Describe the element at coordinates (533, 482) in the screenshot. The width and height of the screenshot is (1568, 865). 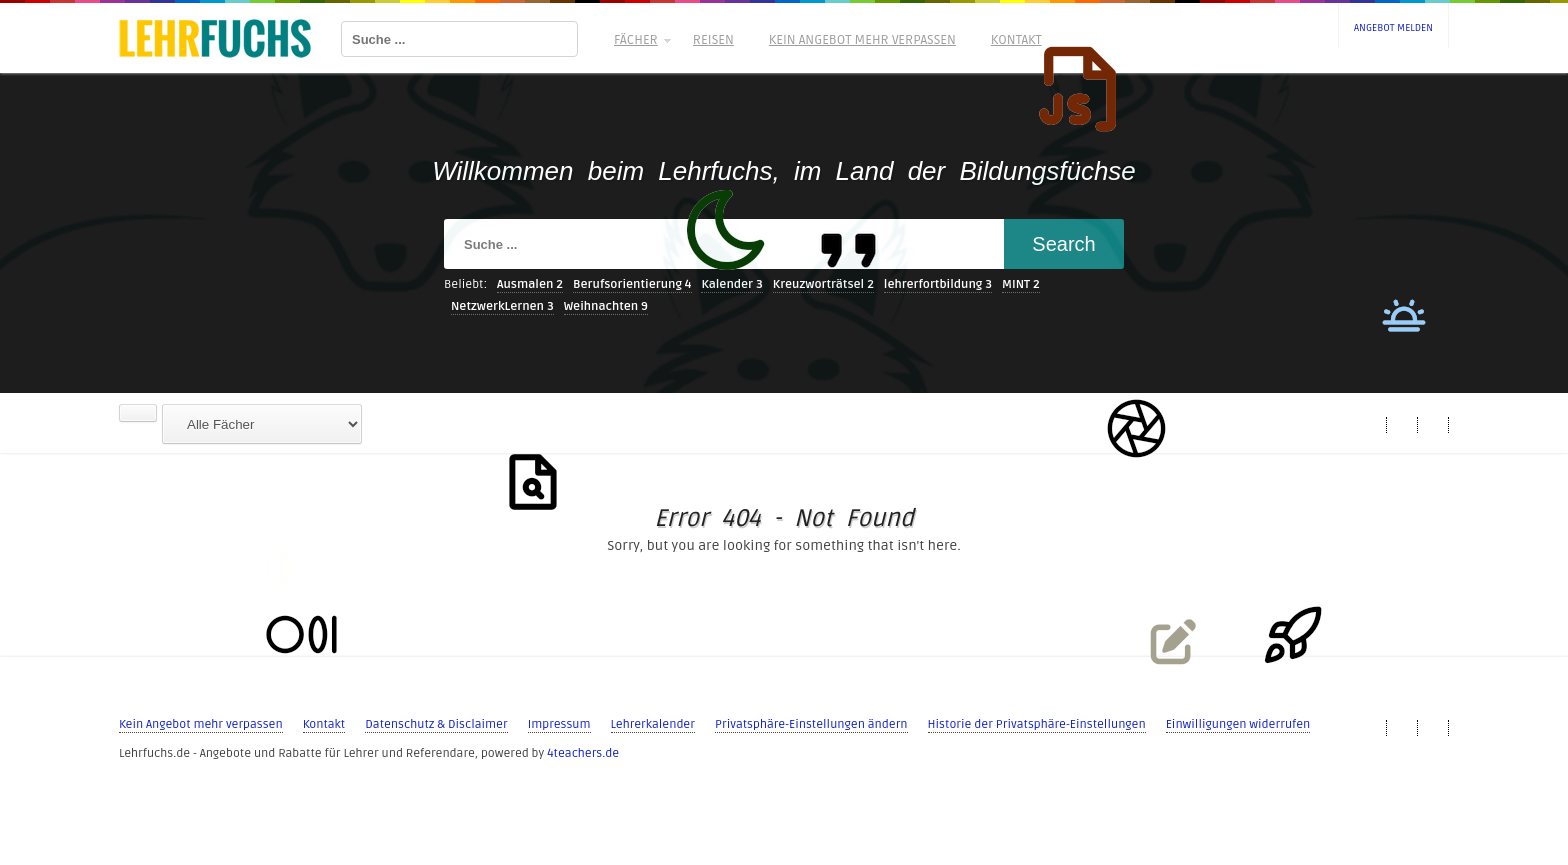
I see `search within a document` at that location.